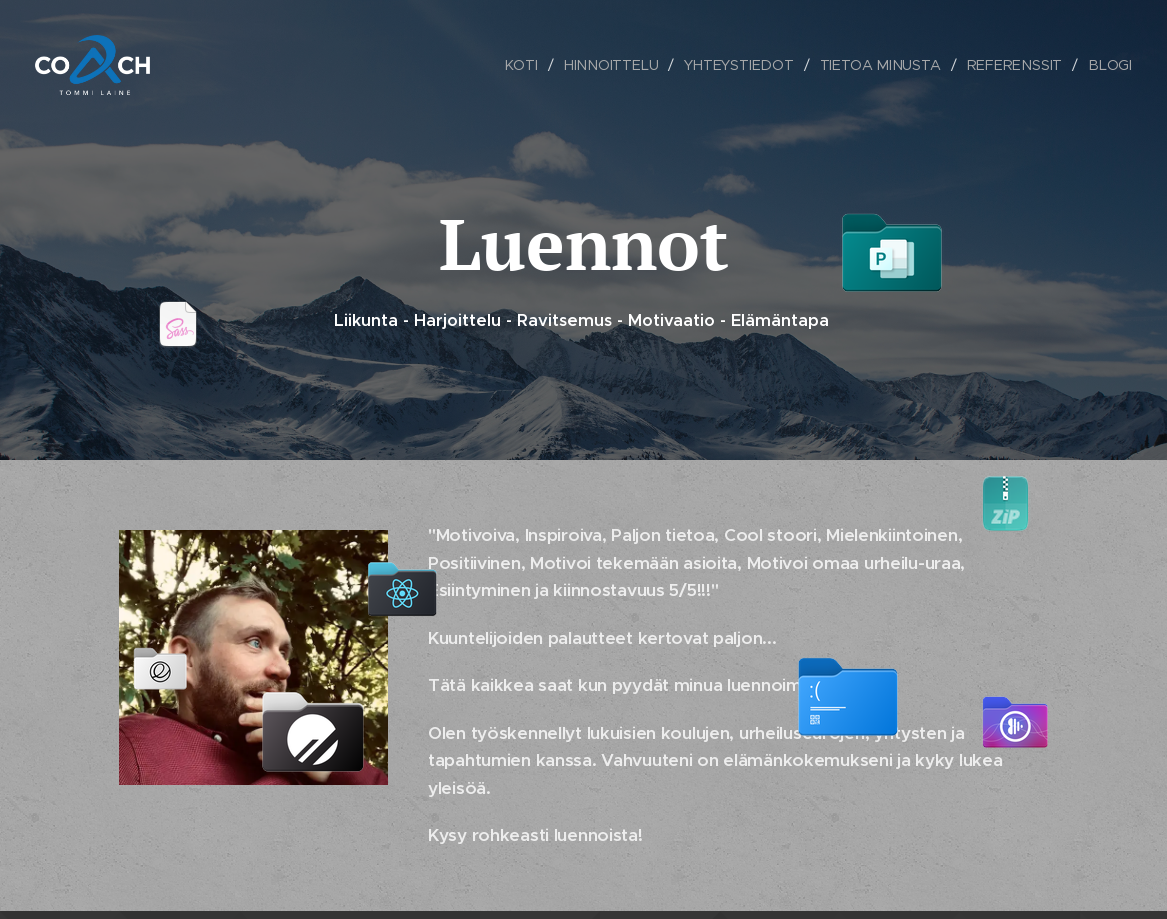  Describe the element at coordinates (847, 699) in the screenshot. I see `folder containing system crash logs or error reports` at that location.